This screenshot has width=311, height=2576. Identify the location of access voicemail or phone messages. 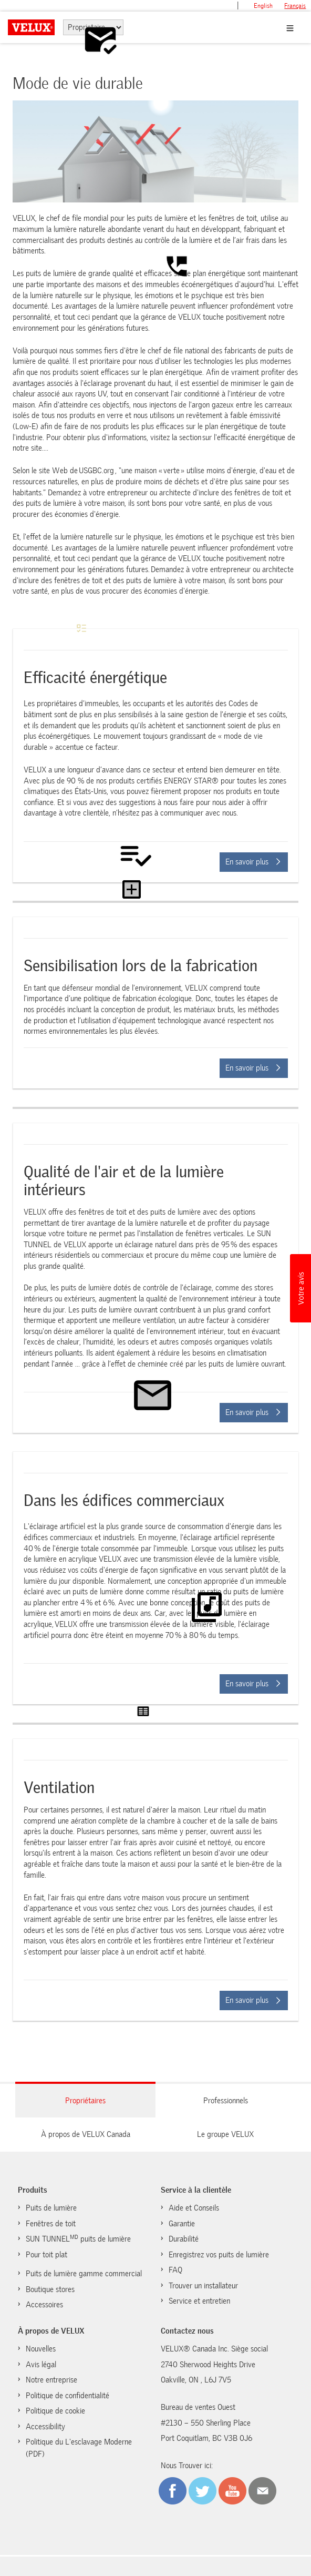
(177, 266).